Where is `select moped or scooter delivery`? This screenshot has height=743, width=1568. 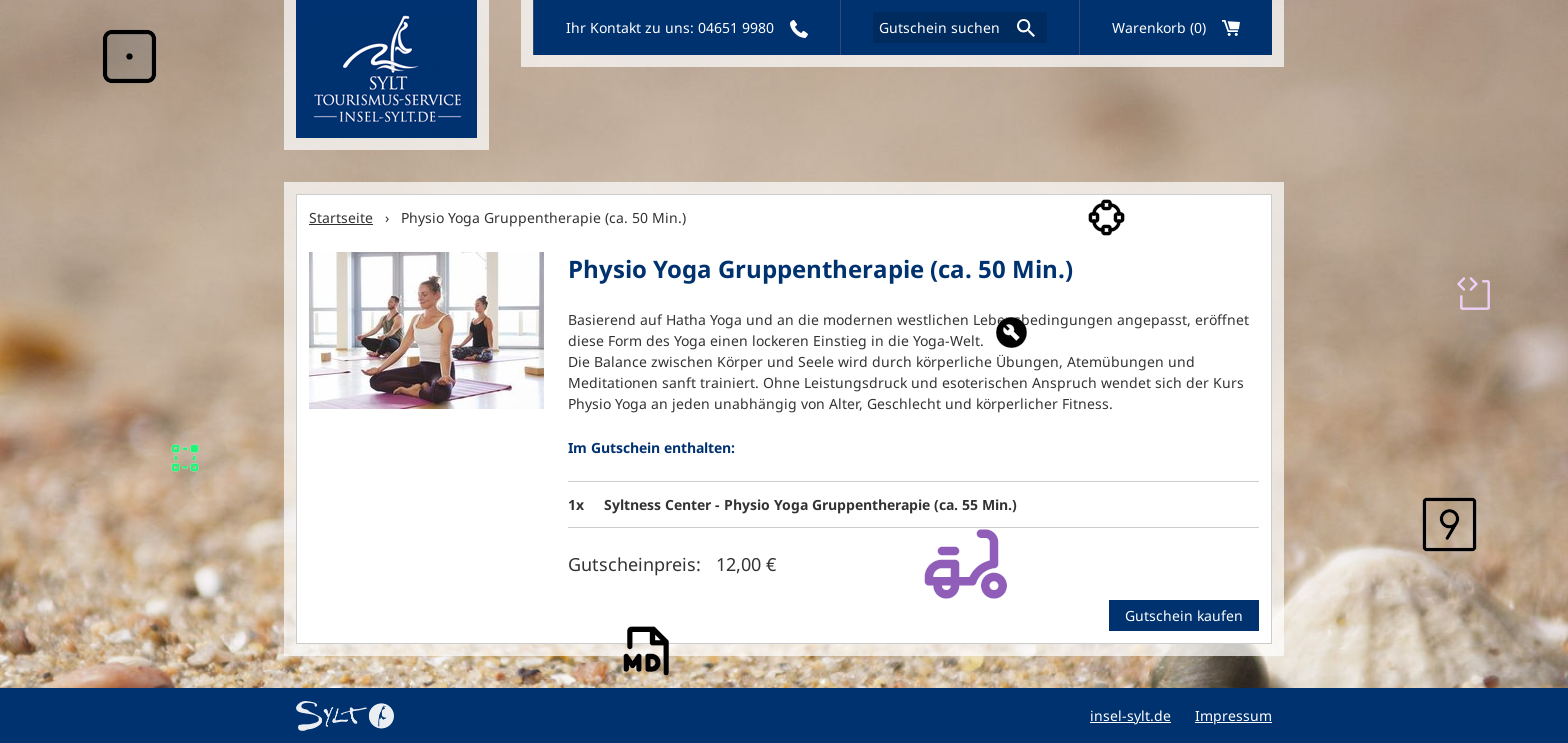 select moped or scooter delivery is located at coordinates (968, 564).